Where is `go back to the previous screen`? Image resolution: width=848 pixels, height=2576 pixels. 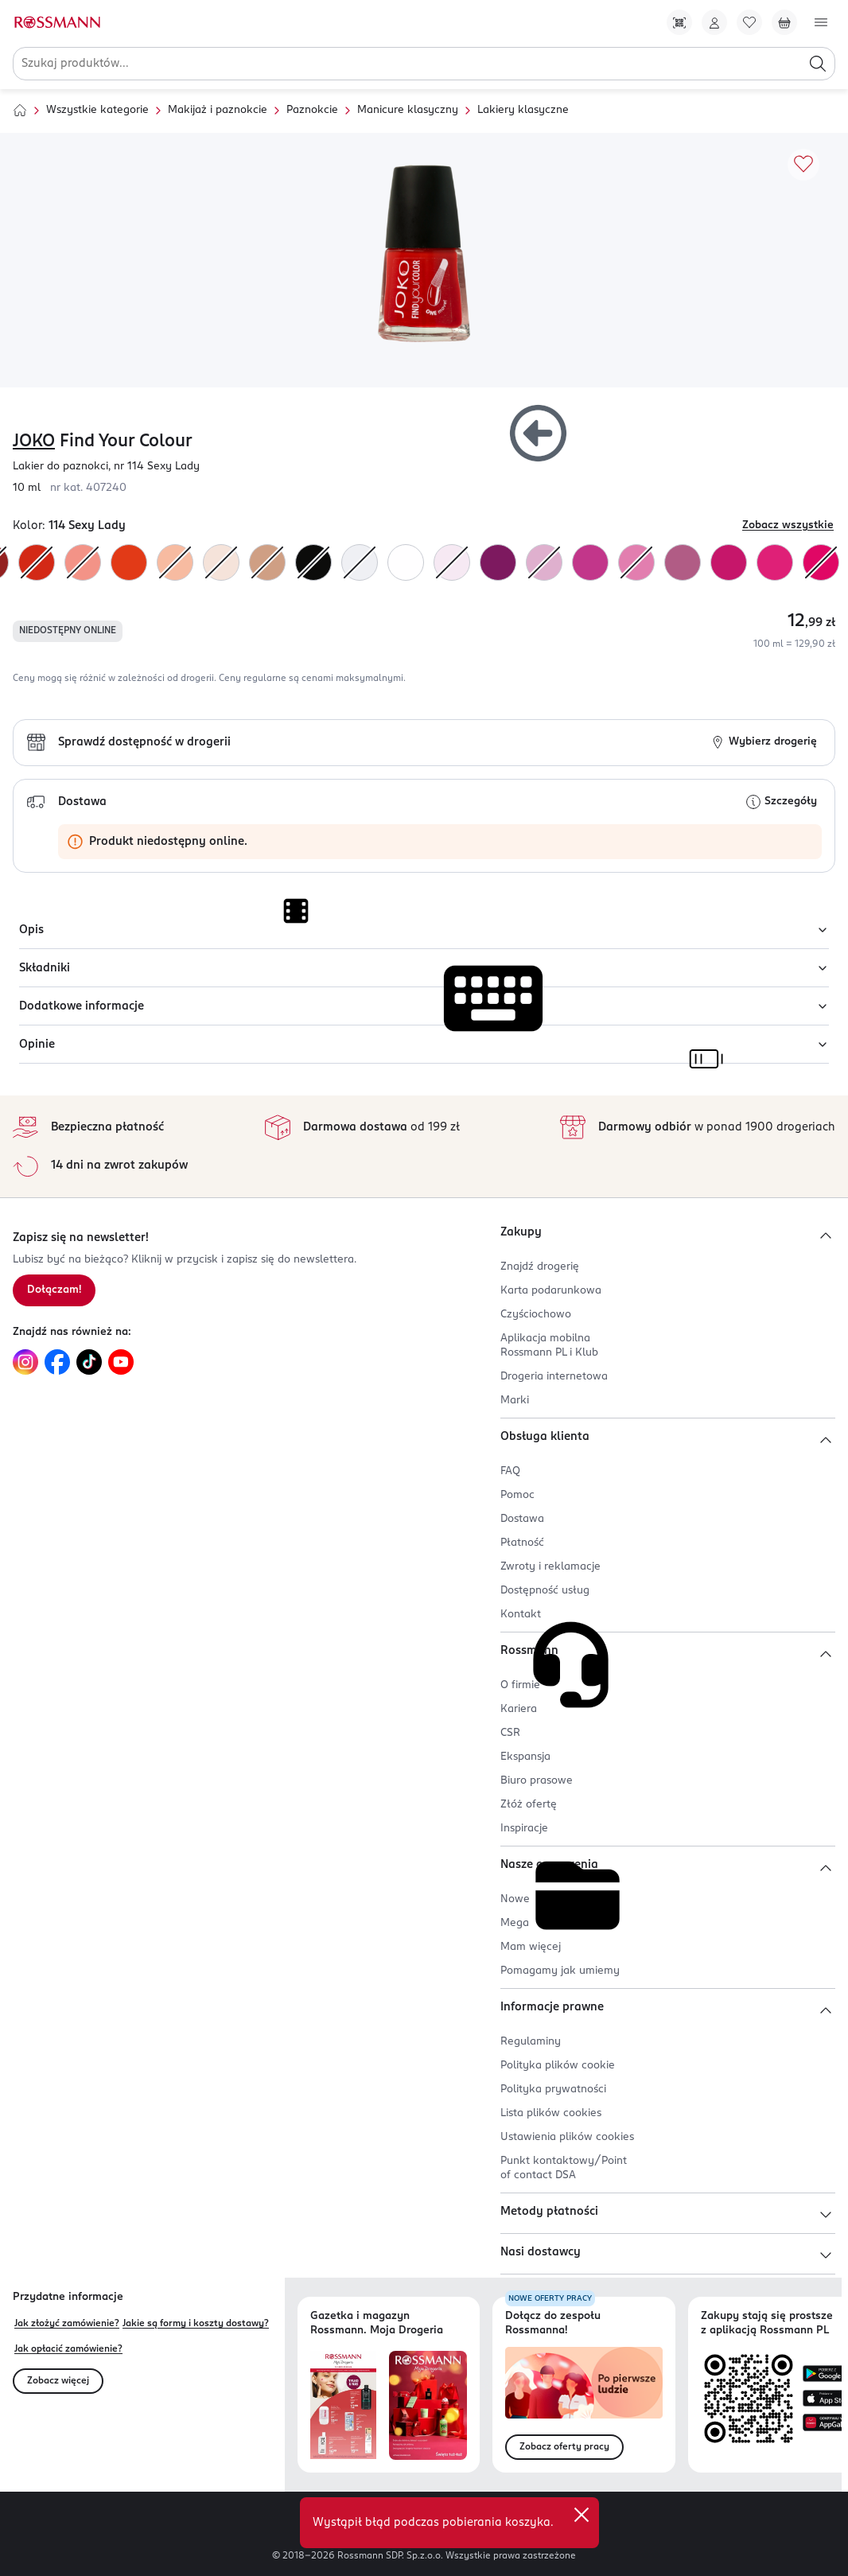
go back to the previous screen is located at coordinates (538, 433).